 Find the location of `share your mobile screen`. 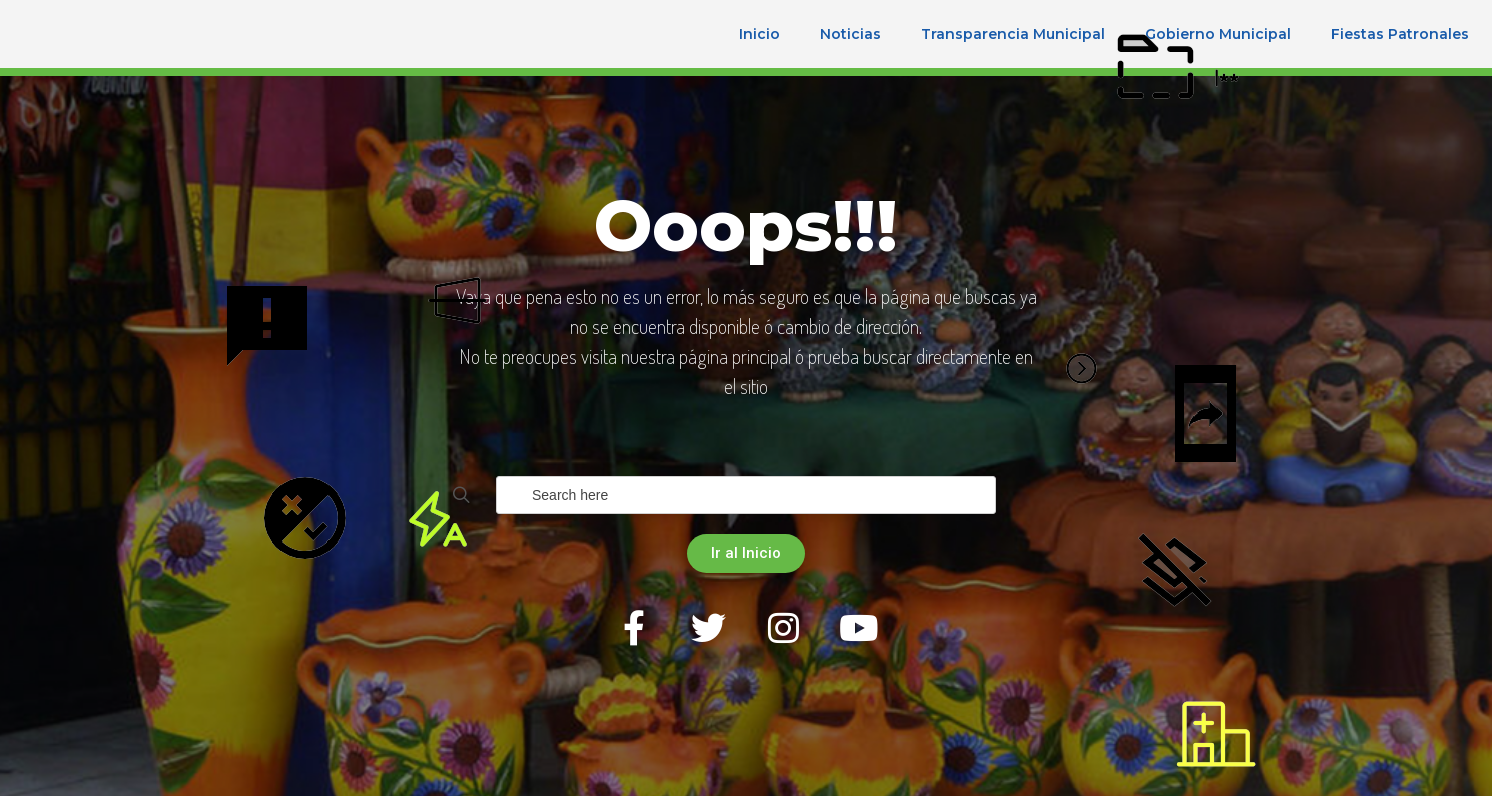

share your mobile screen is located at coordinates (1205, 413).